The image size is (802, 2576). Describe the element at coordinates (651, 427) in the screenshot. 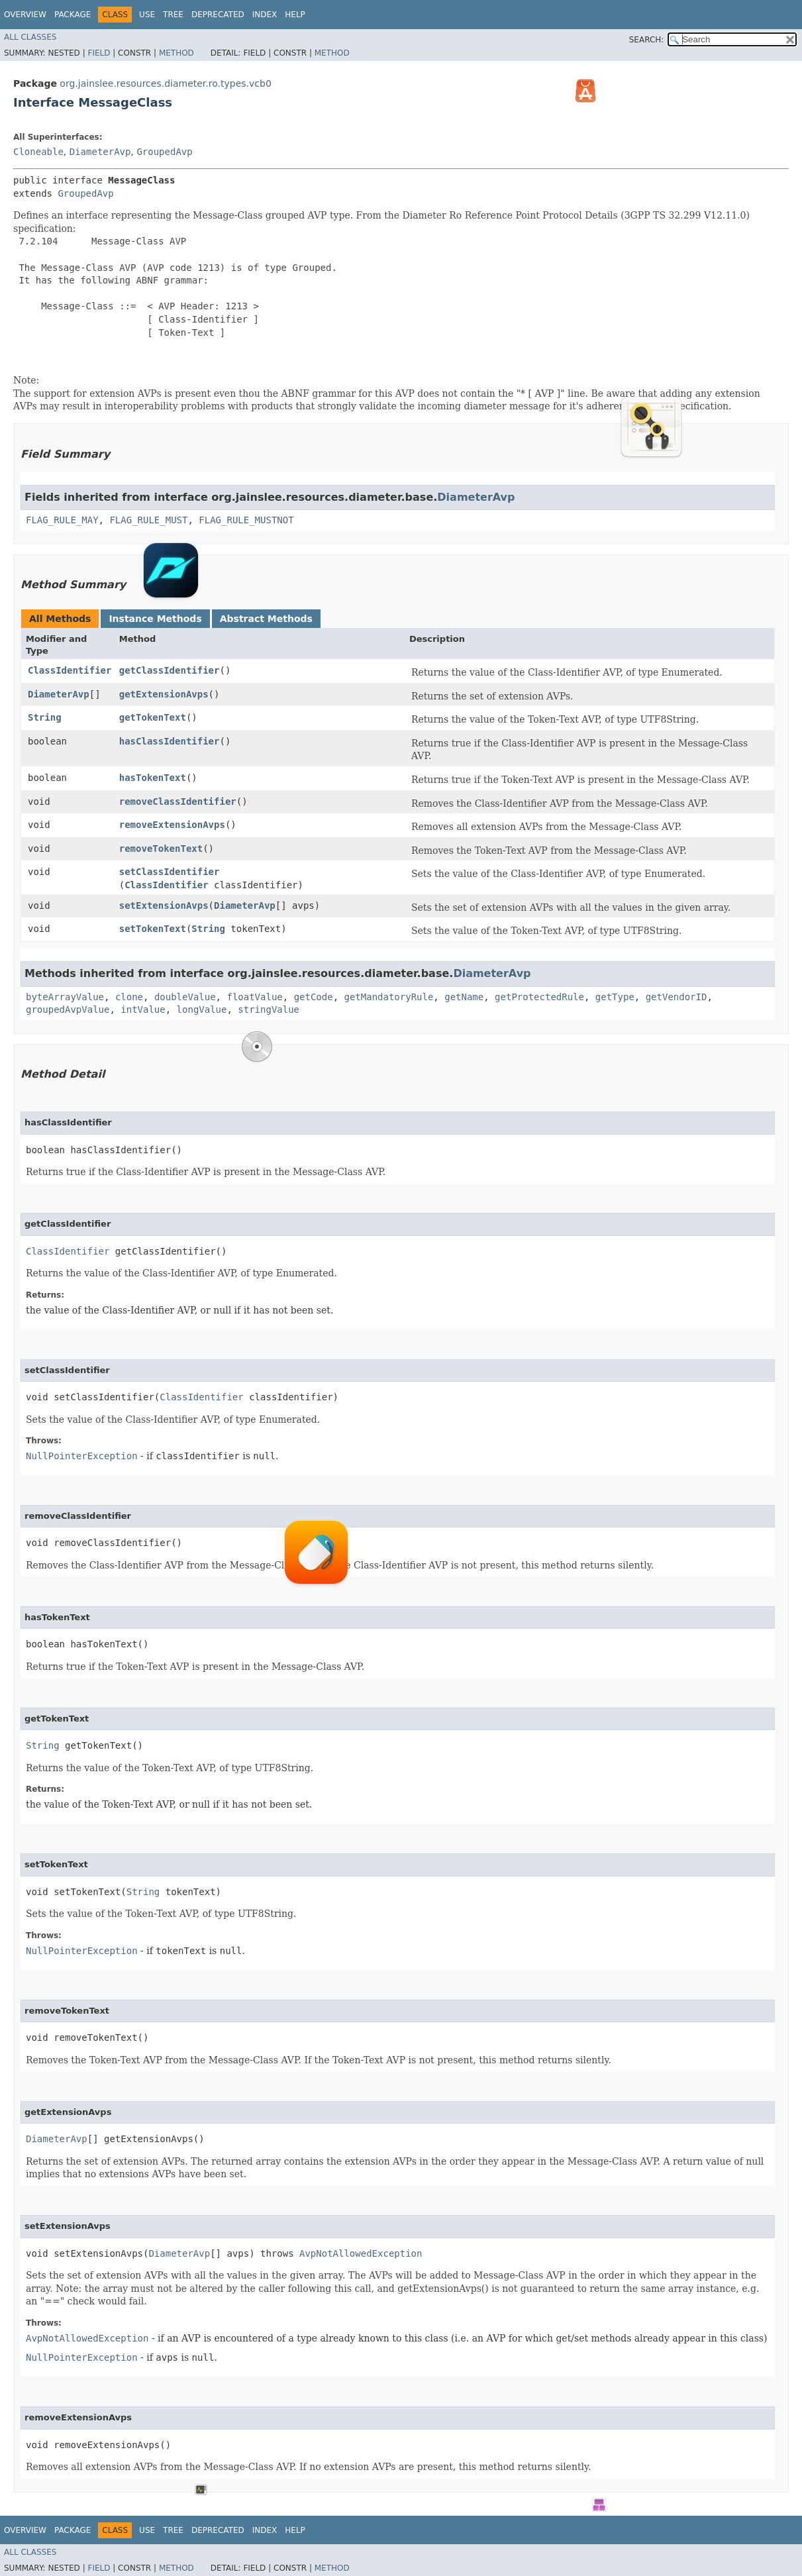

I see `open the builder app for development projects` at that location.